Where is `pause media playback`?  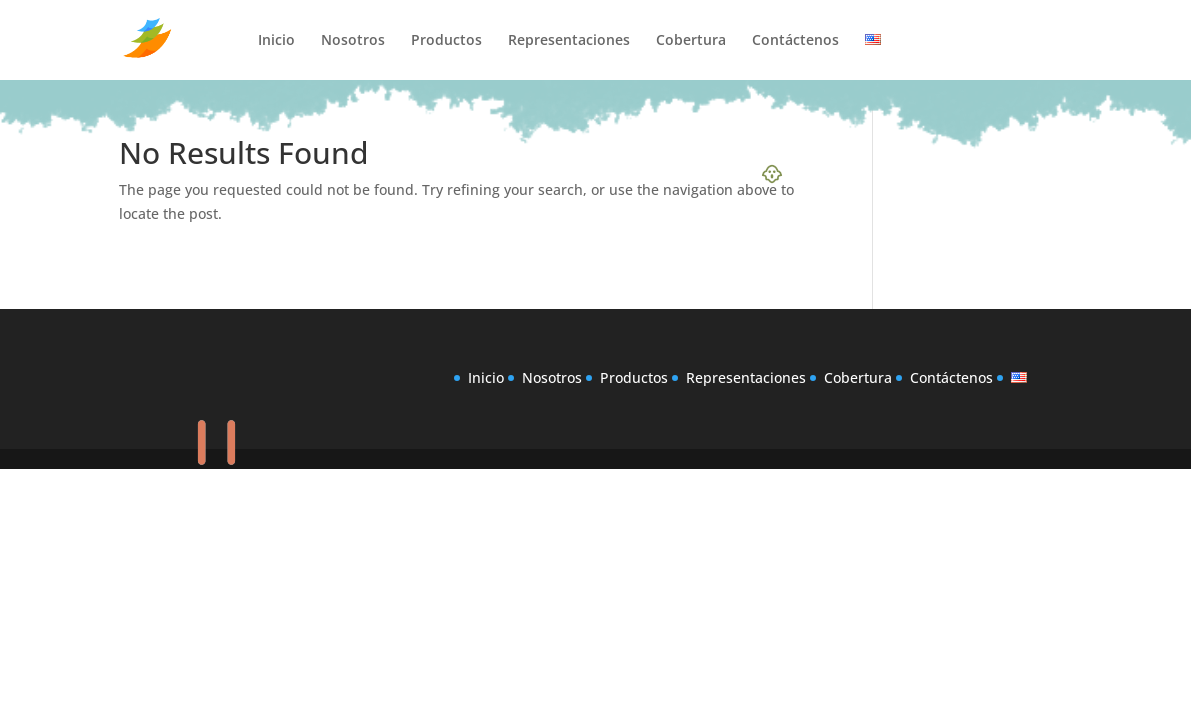 pause media playback is located at coordinates (216, 442).